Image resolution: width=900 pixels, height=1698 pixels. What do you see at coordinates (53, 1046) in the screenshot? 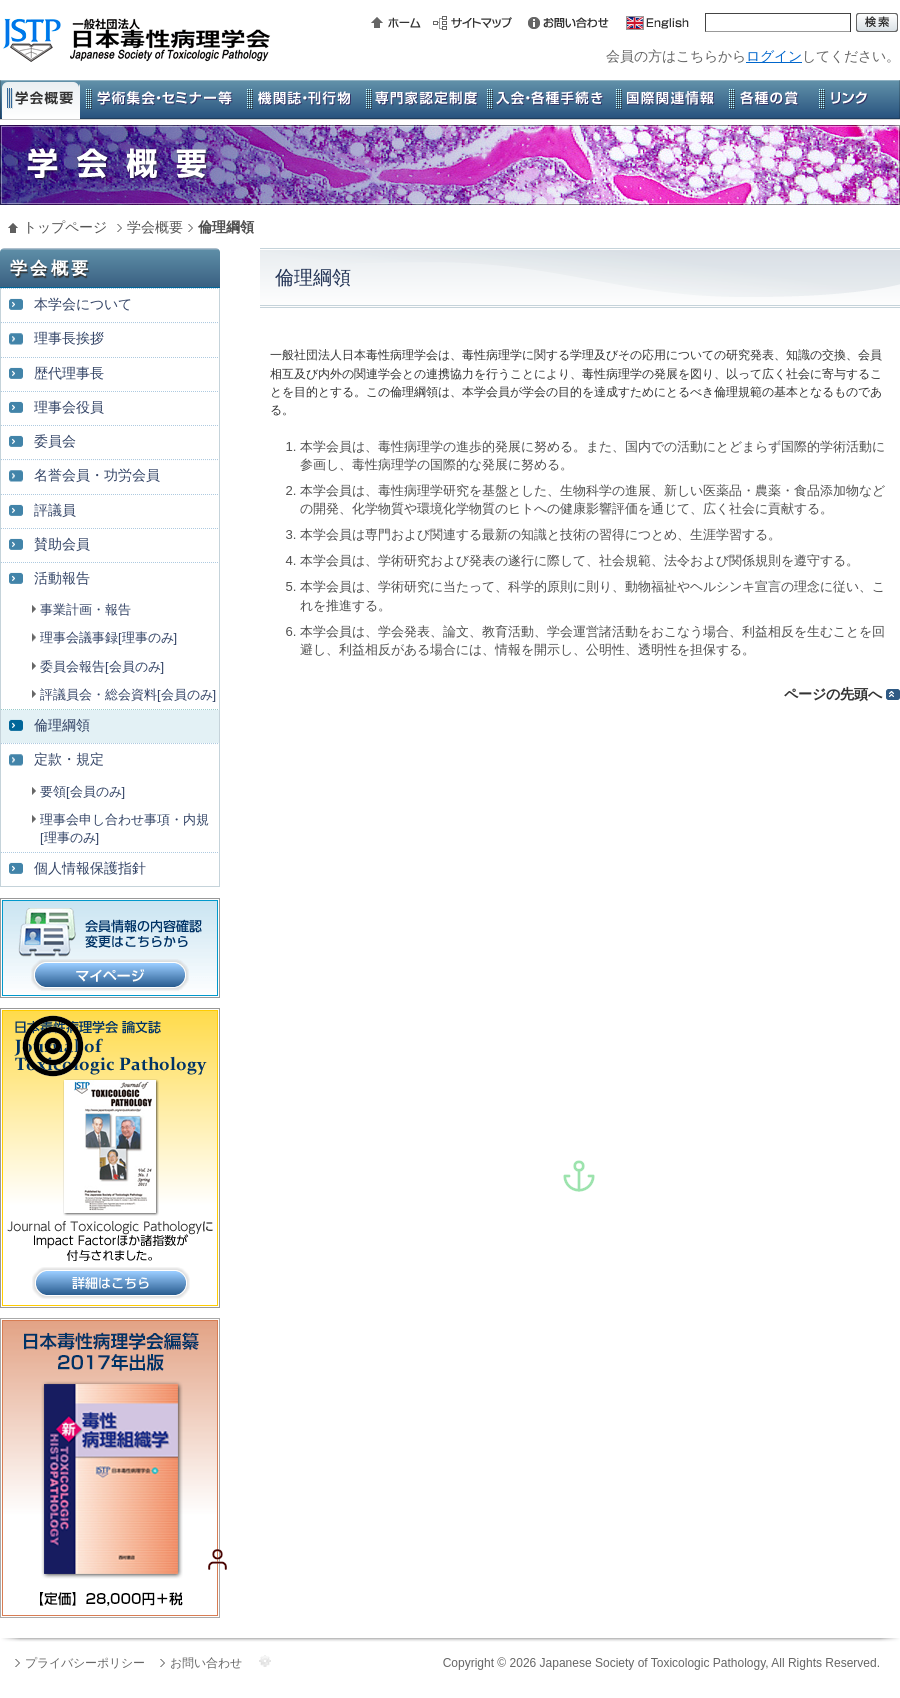
I see `set a goal or target` at bounding box center [53, 1046].